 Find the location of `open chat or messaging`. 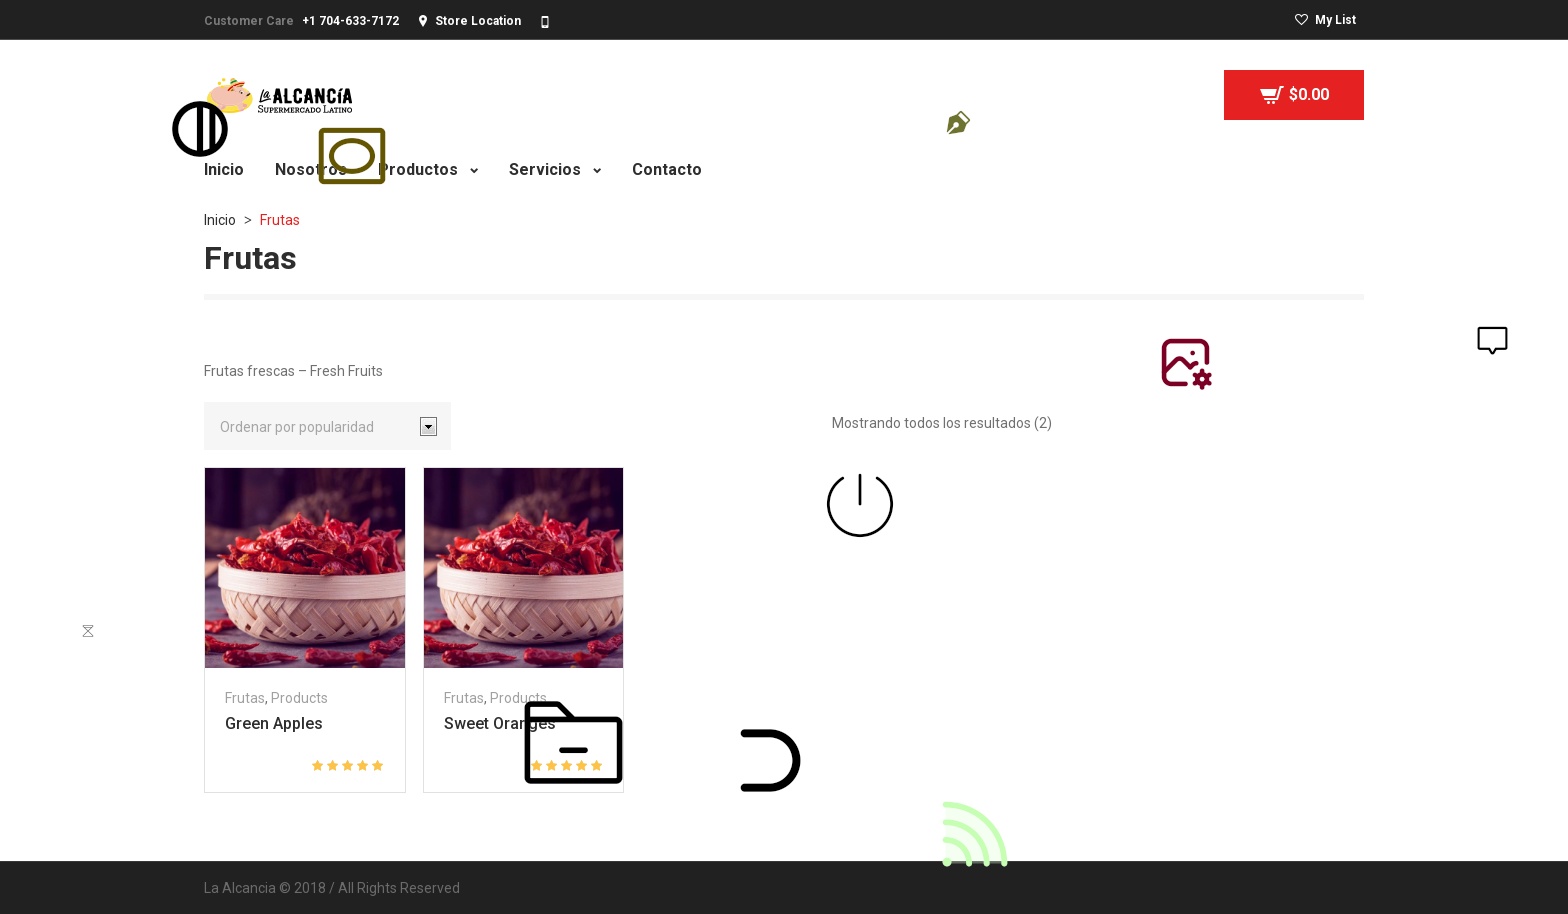

open chat or messaging is located at coordinates (1492, 339).